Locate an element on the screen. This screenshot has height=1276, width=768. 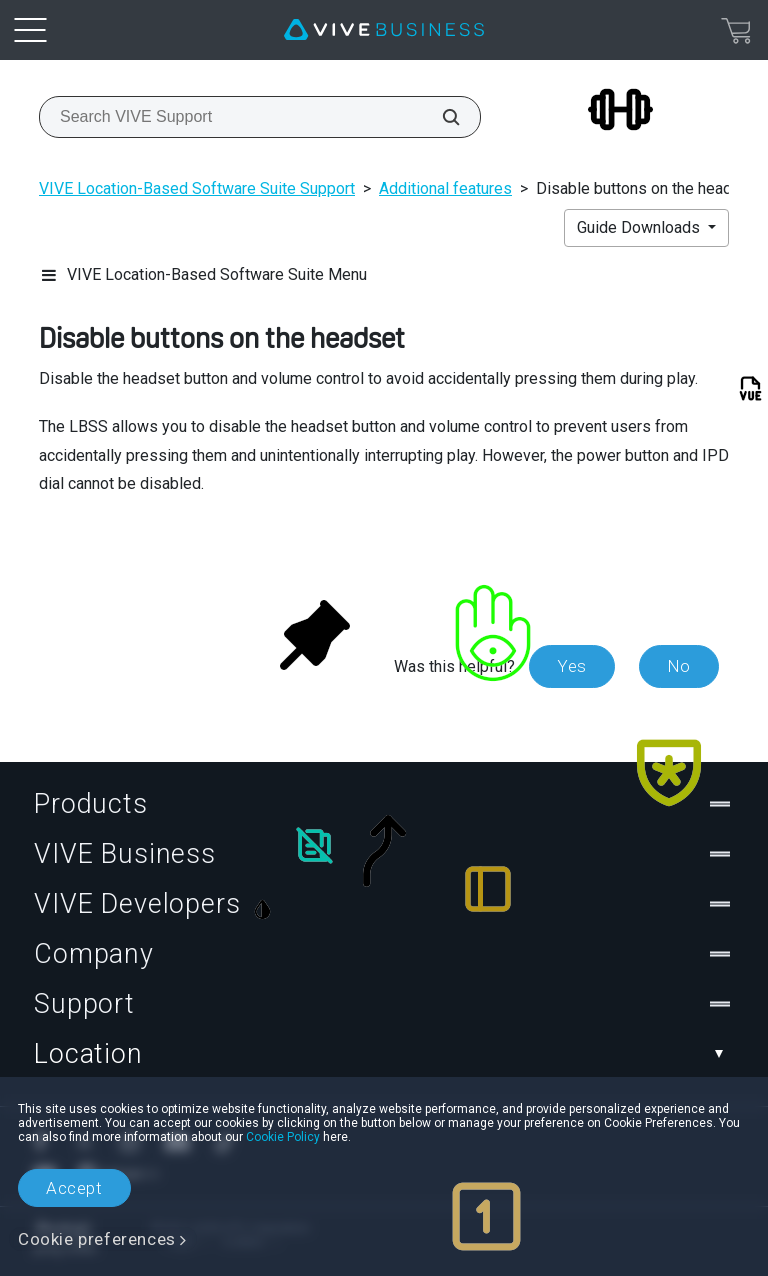
redo or move forward action is located at coordinates (381, 851).